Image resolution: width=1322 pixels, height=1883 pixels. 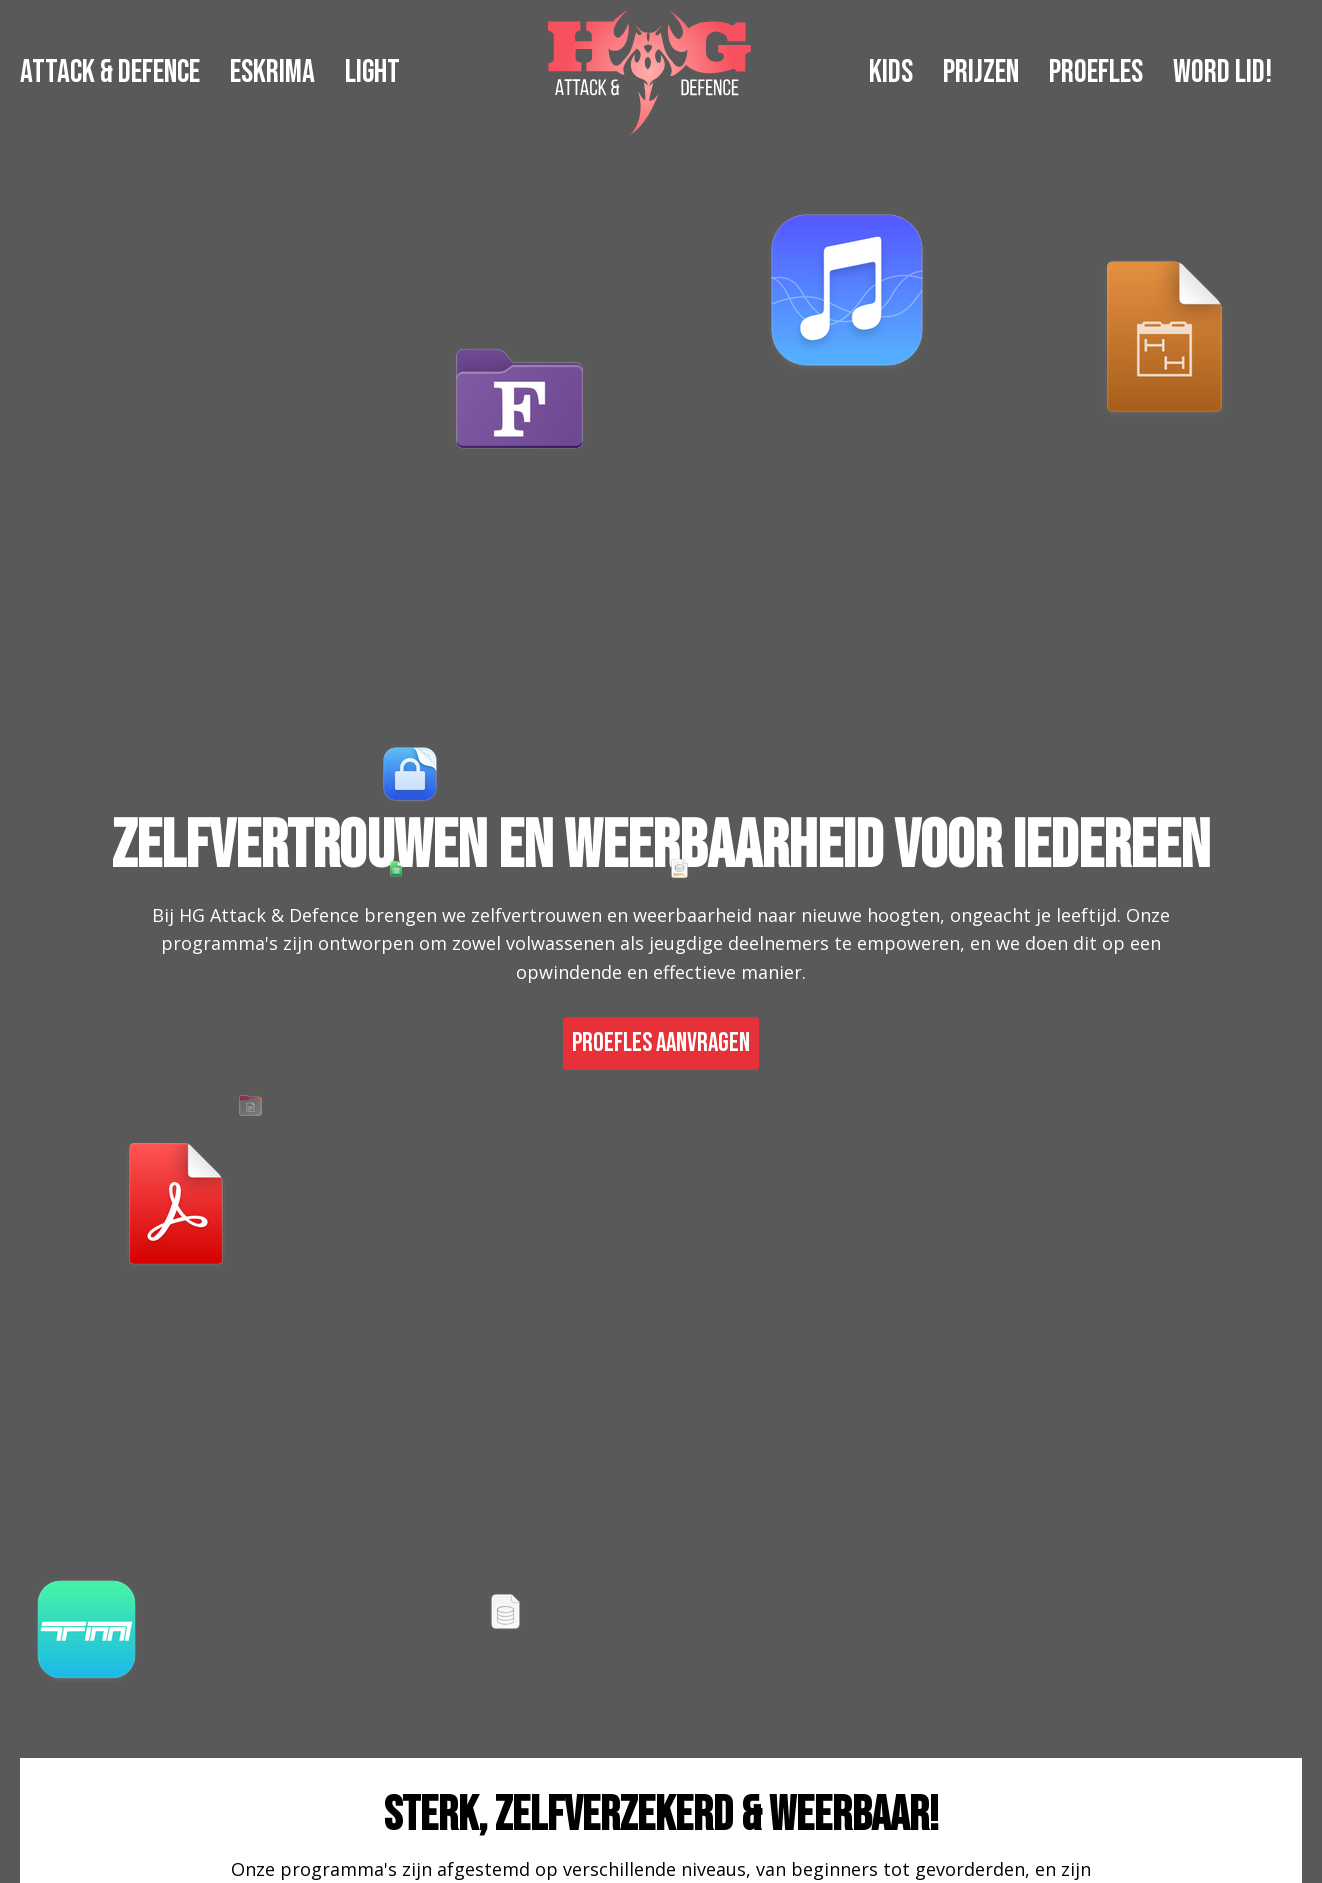 I want to click on google forms file or document, so click(x=396, y=869).